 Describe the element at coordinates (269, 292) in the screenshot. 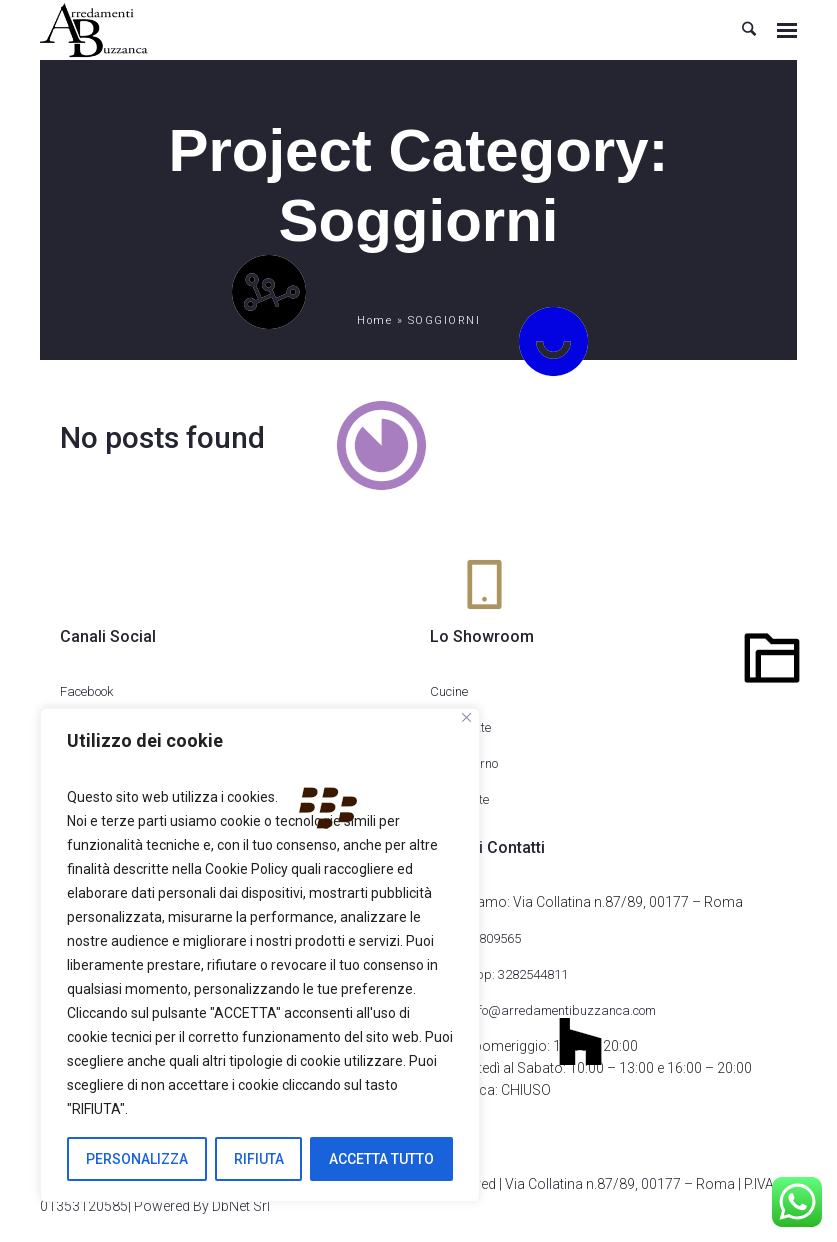

I see `open namuwiki website` at that location.